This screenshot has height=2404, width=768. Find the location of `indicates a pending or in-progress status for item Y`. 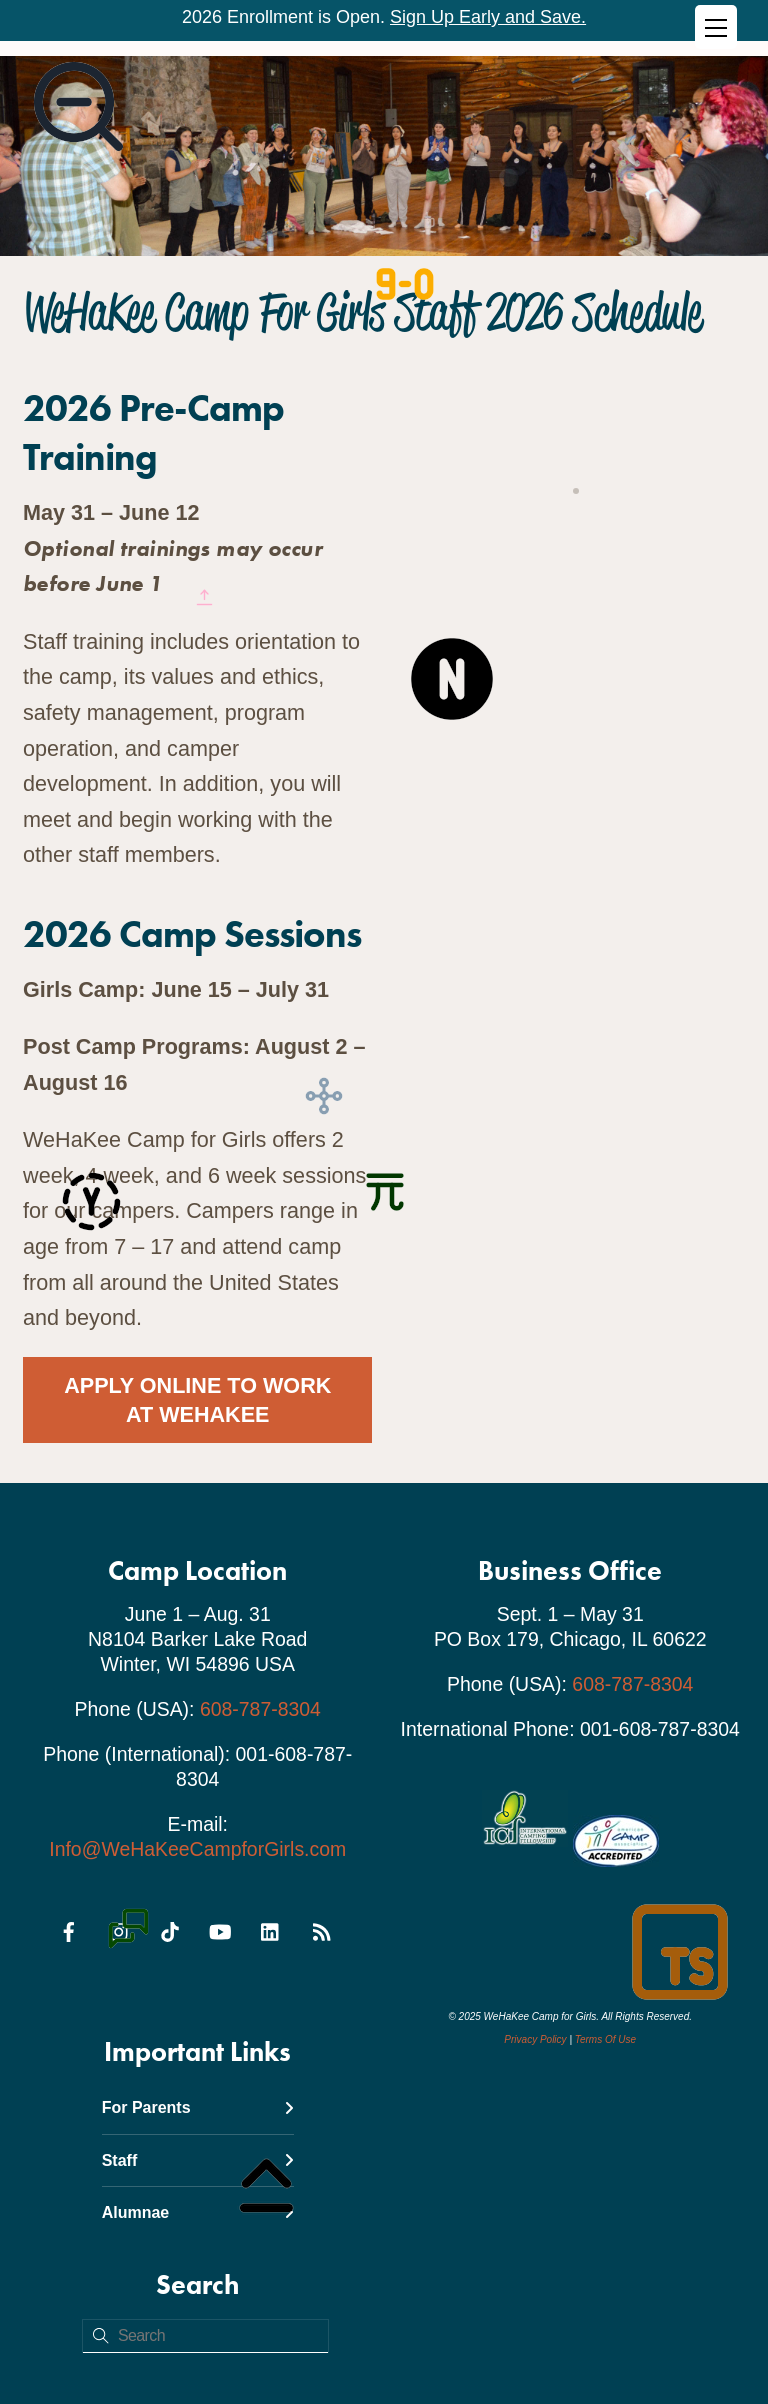

indicates a pending or in-progress status for item Y is located at coordinates (91, 1201).